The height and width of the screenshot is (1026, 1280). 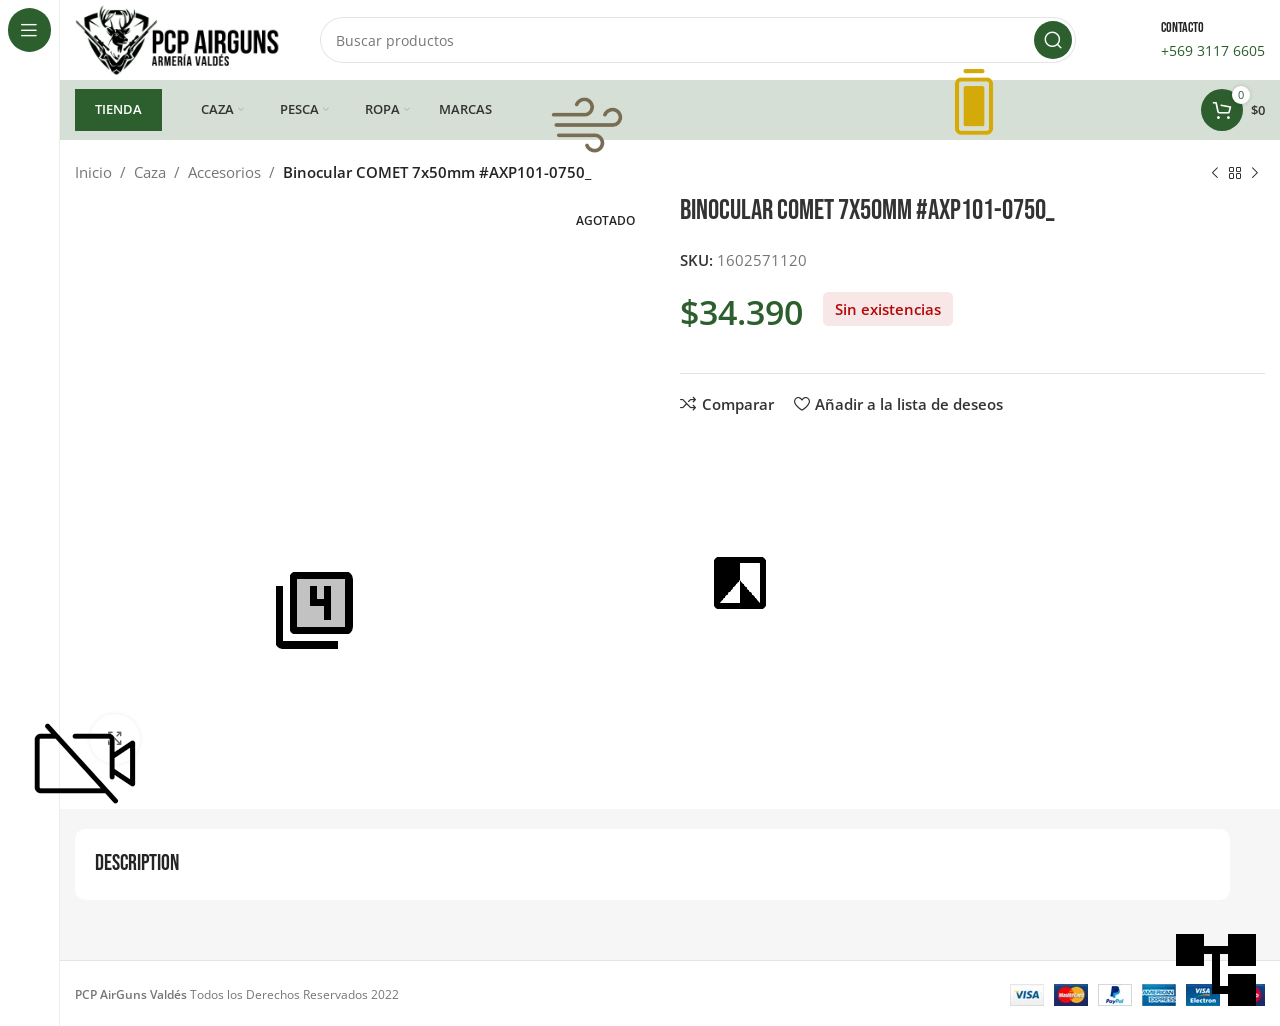 What do you see at coordinates (81, 763) in the screenshot?
I see `turn off camera or disable video` at bounding box center [81, 763].